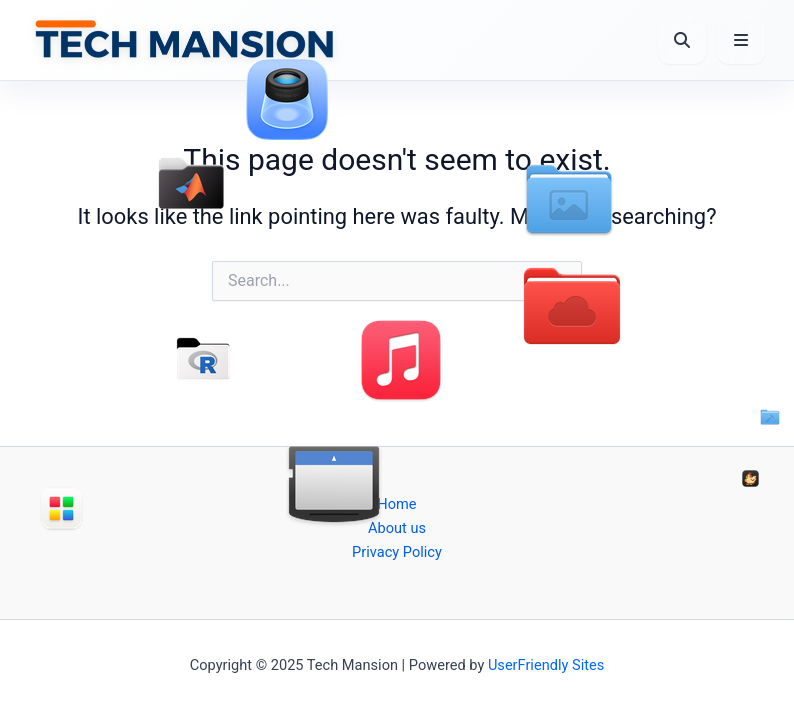 Image resolution: width=794 pixels, height=720 pixels. I want to click on open developer files and projects folder, so click(770, 417).